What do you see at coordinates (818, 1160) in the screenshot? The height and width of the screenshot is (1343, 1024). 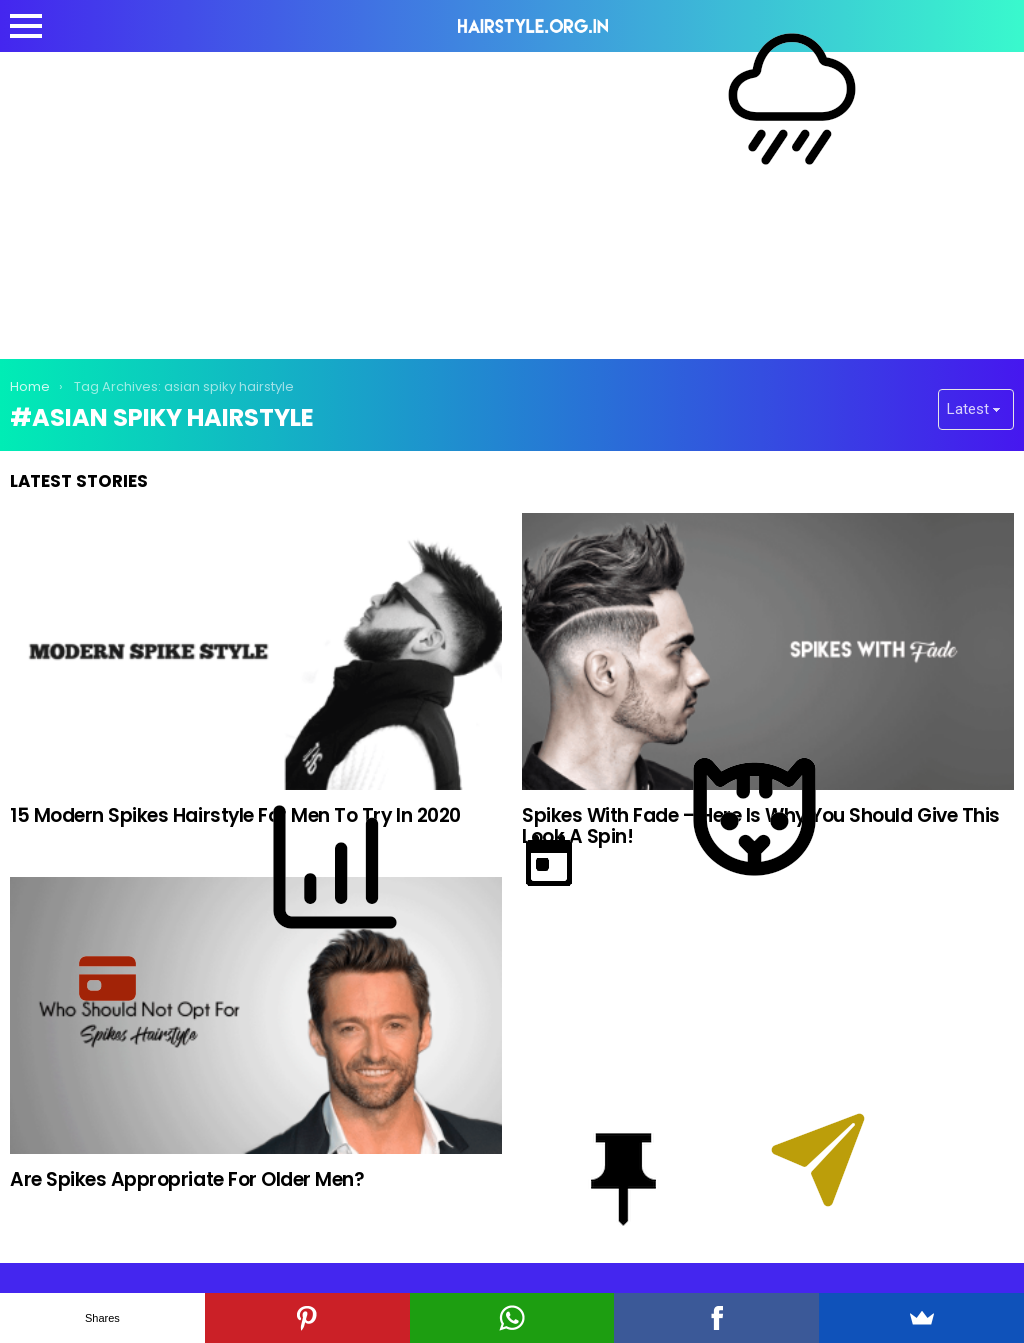 I see `send a message` at bounding box center [818, 1160].